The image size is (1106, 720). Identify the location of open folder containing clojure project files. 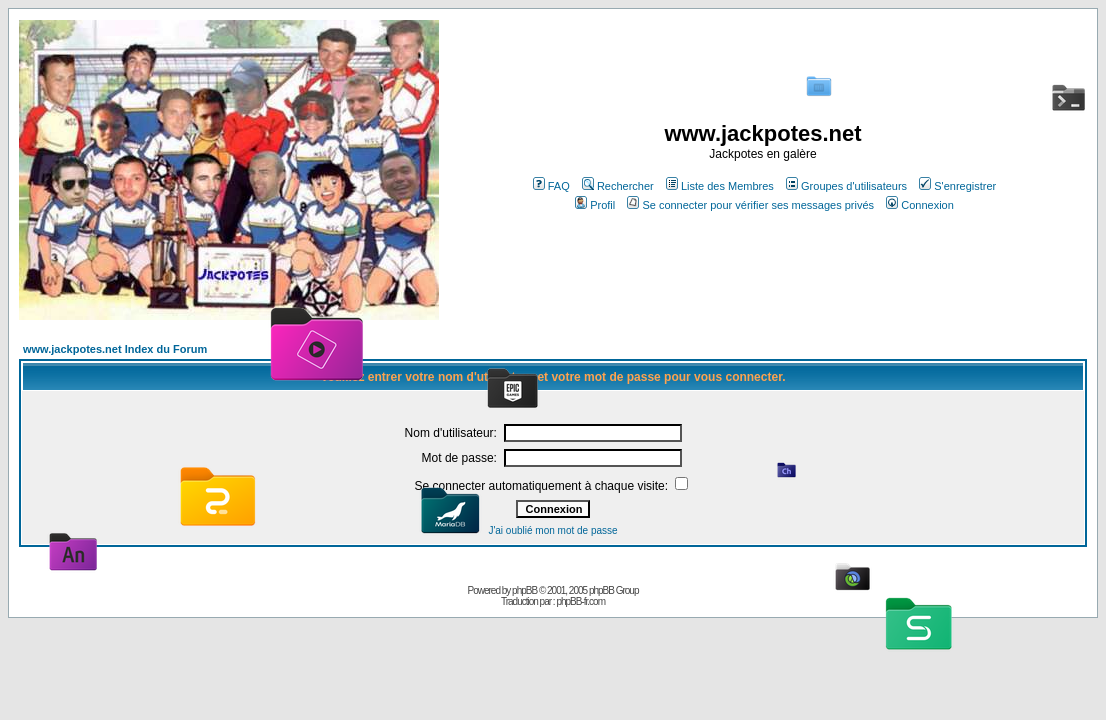
(852, 577).